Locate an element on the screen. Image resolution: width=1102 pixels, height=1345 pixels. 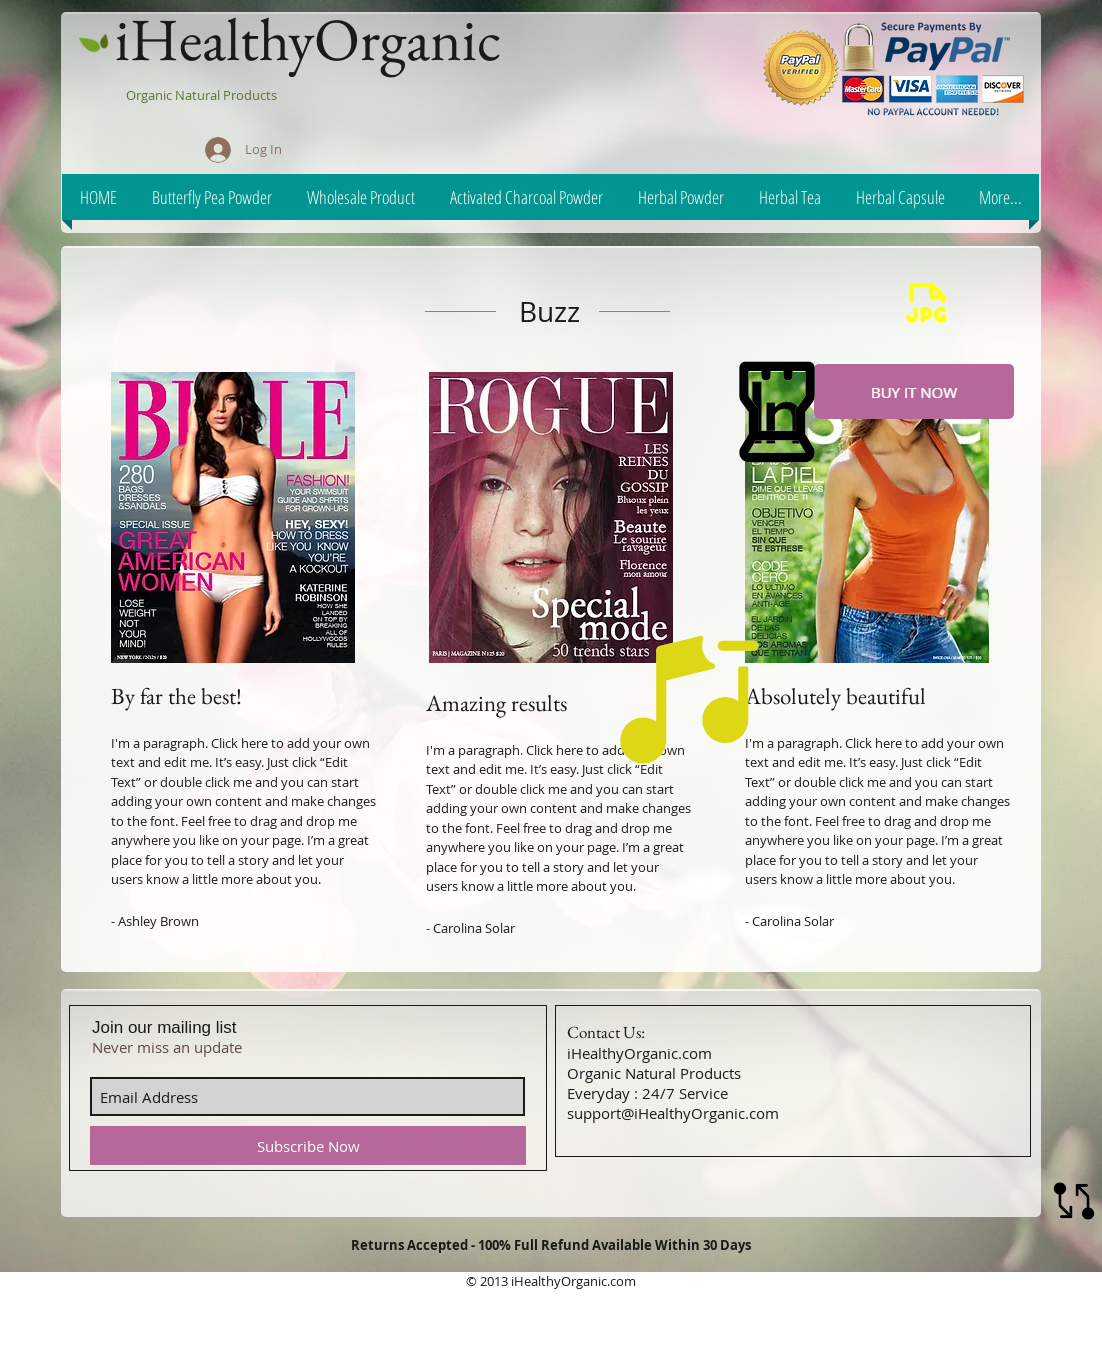
view code differences between branches is located at coordinates (1074, 1201).